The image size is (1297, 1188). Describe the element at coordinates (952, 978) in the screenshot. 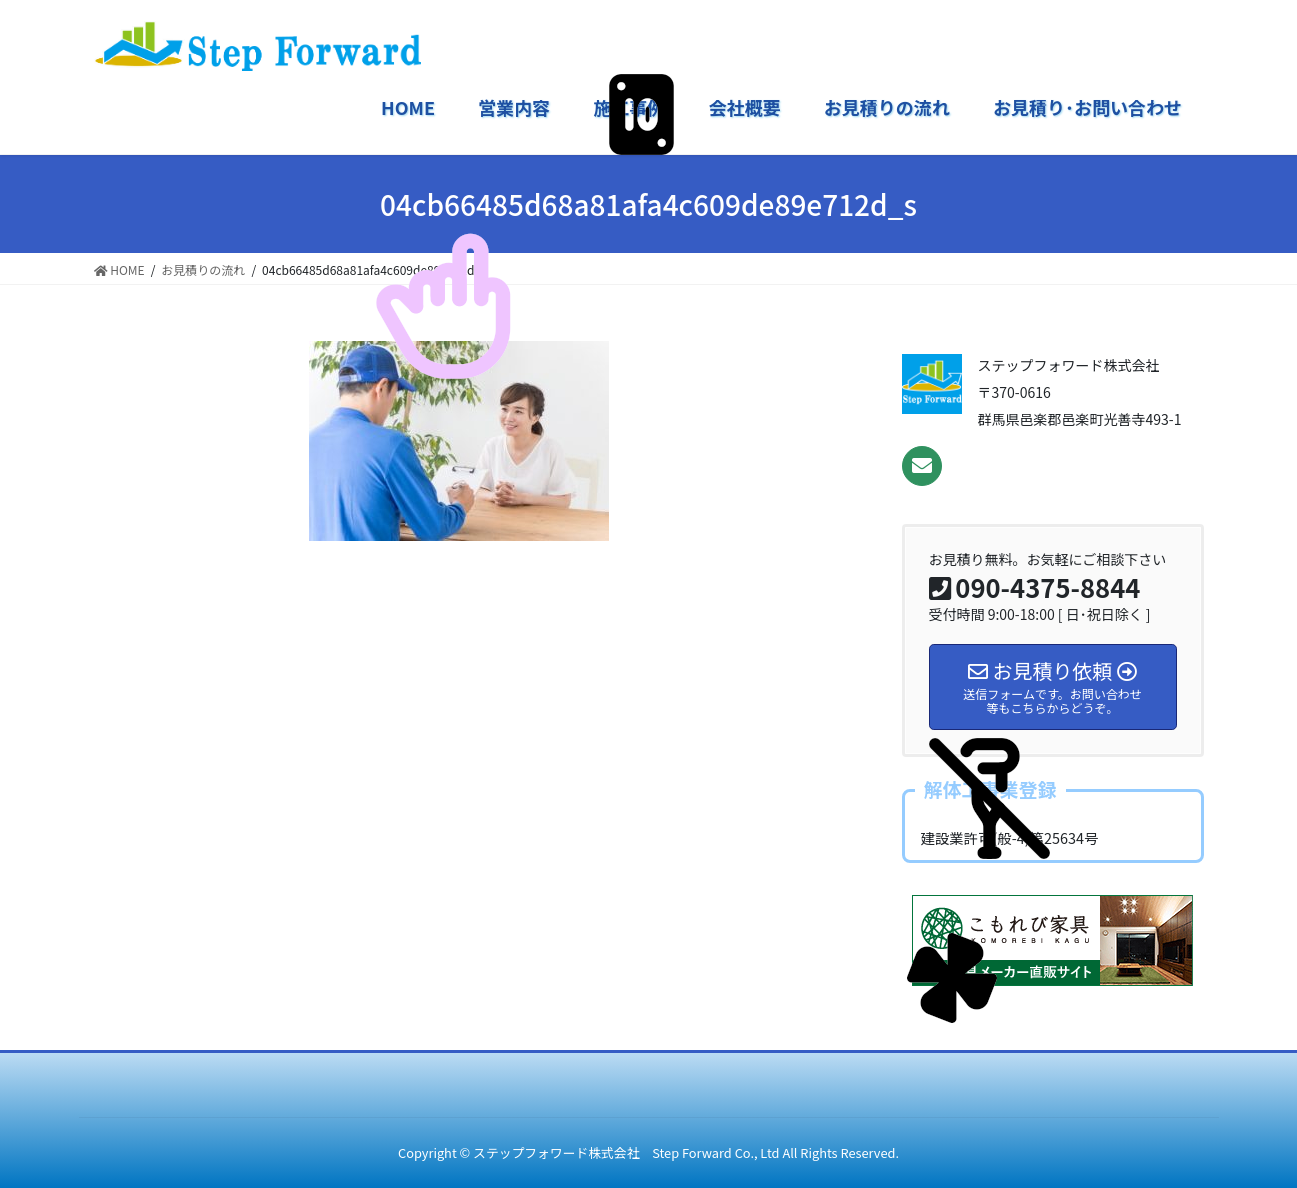

I see `adjust car ventilation settings` at that location.